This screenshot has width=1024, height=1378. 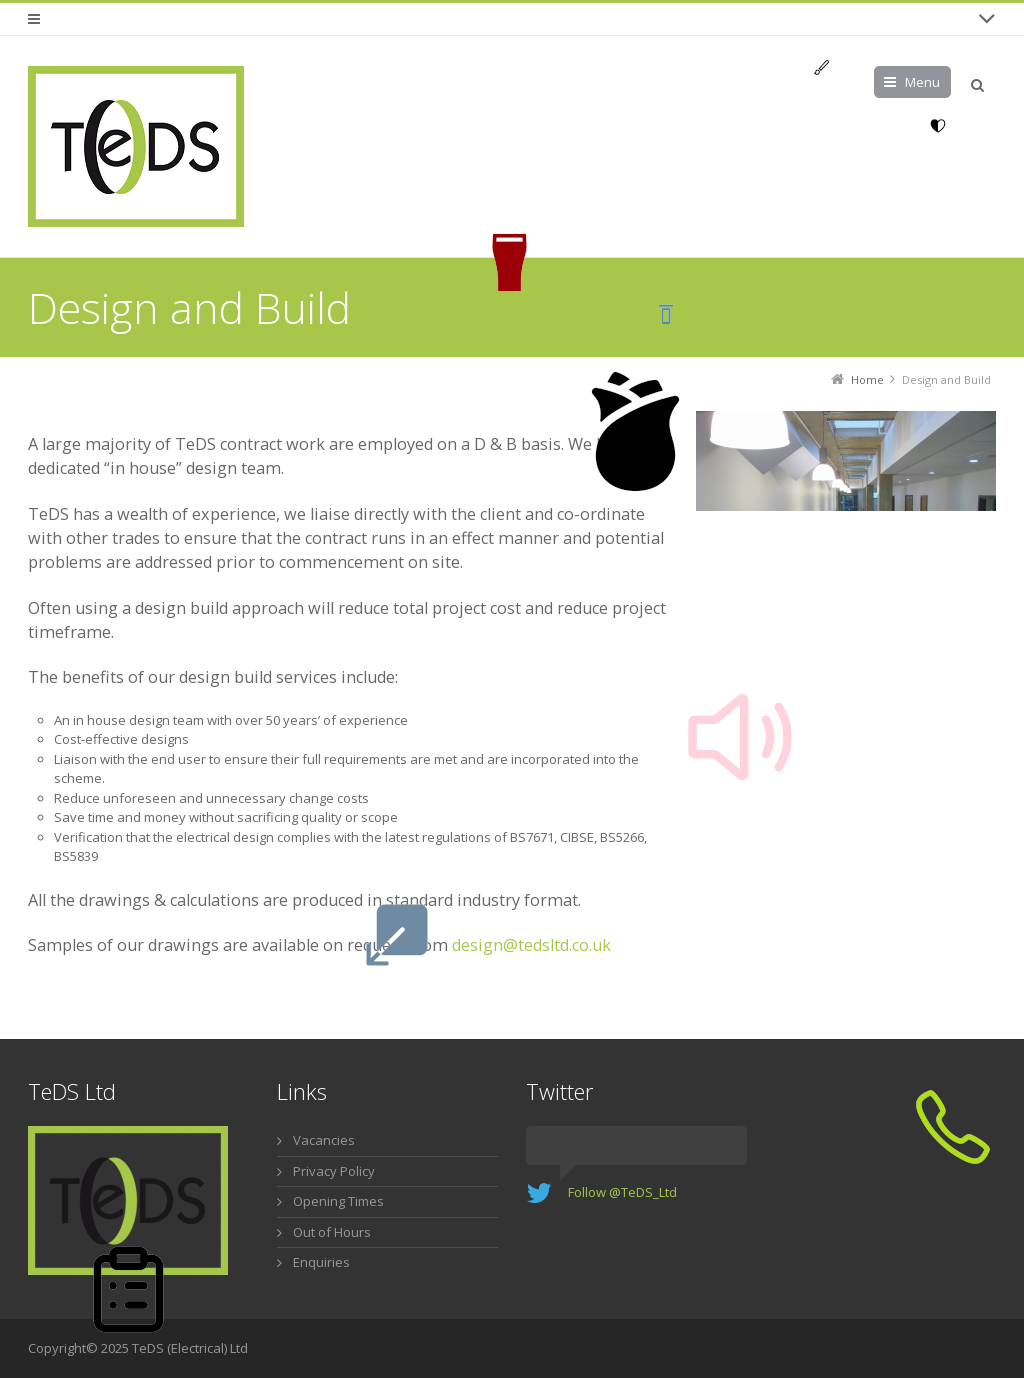 What do you see at coordinates (938, 126) in the screenshot?
I see `indicates partial like or favorite status` at bounding box center [938, 126].